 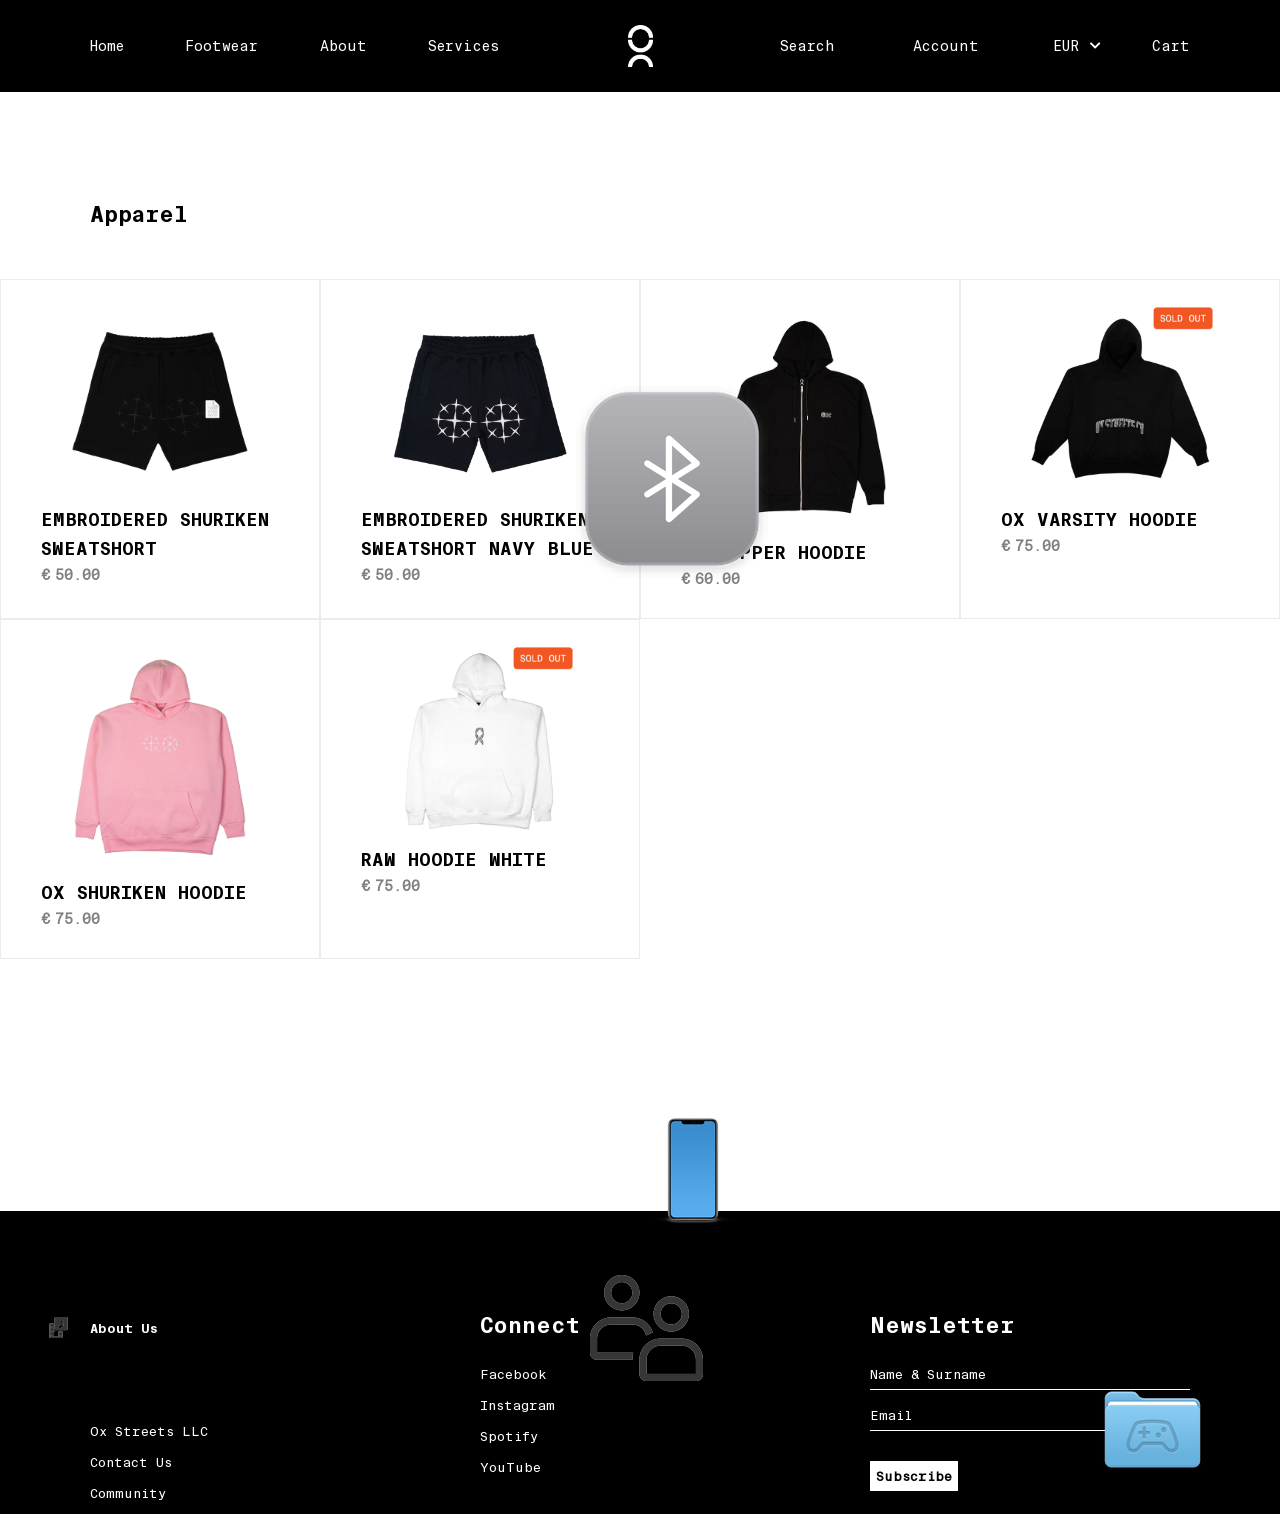 I want to click on access user account settings, so click(x=646, y=1324).